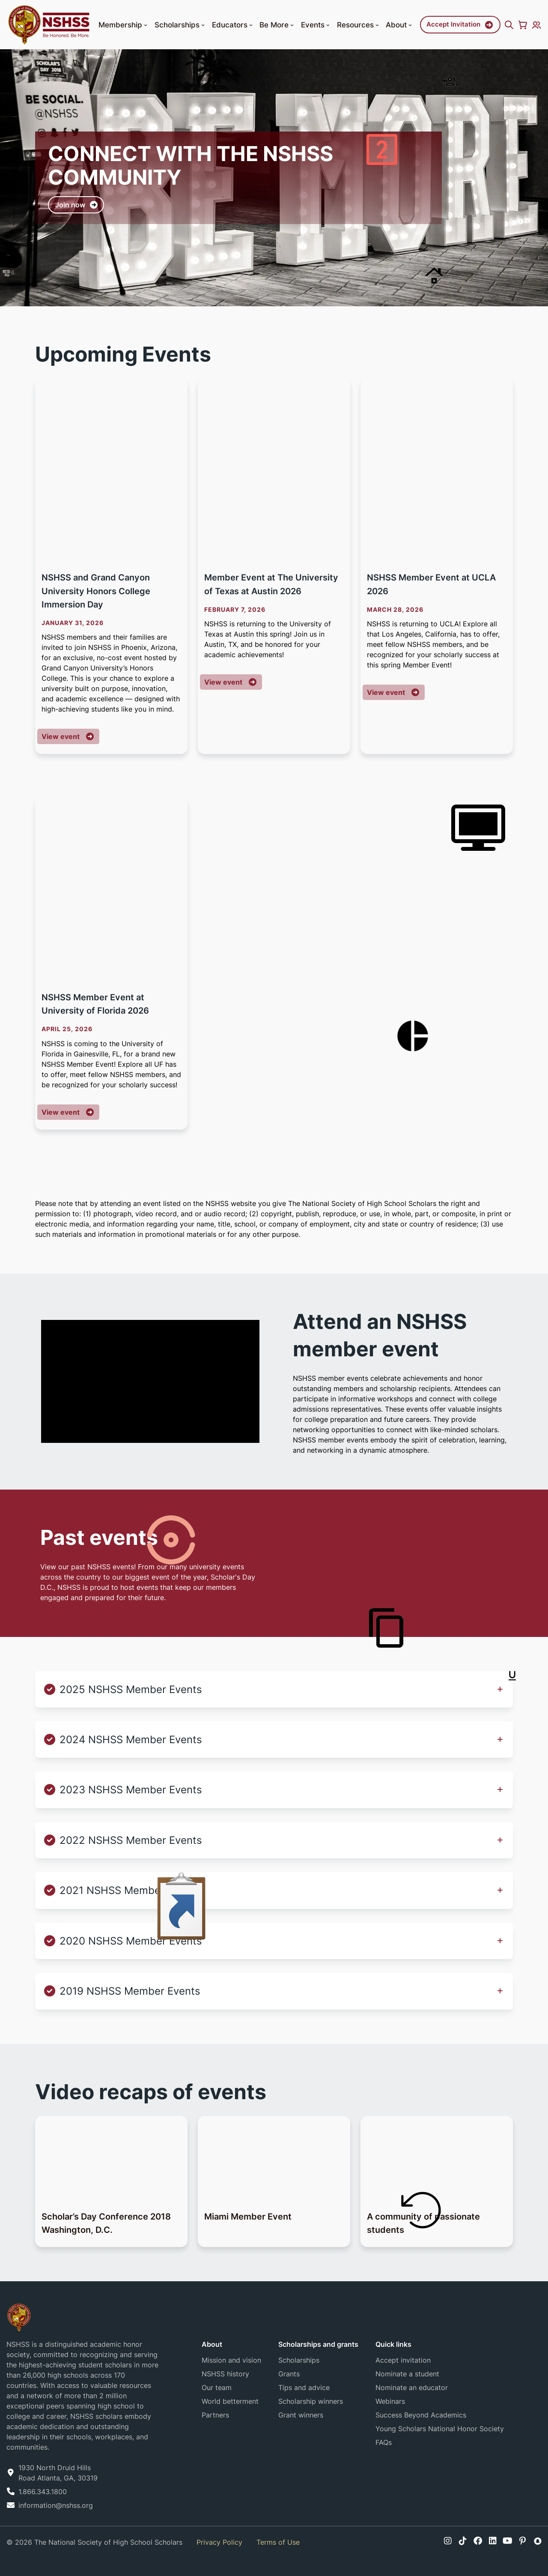  What do you see at coordinates (450, 81) in the screenshot?
I see `add a new member to a group` at bounding box center [450, 81].